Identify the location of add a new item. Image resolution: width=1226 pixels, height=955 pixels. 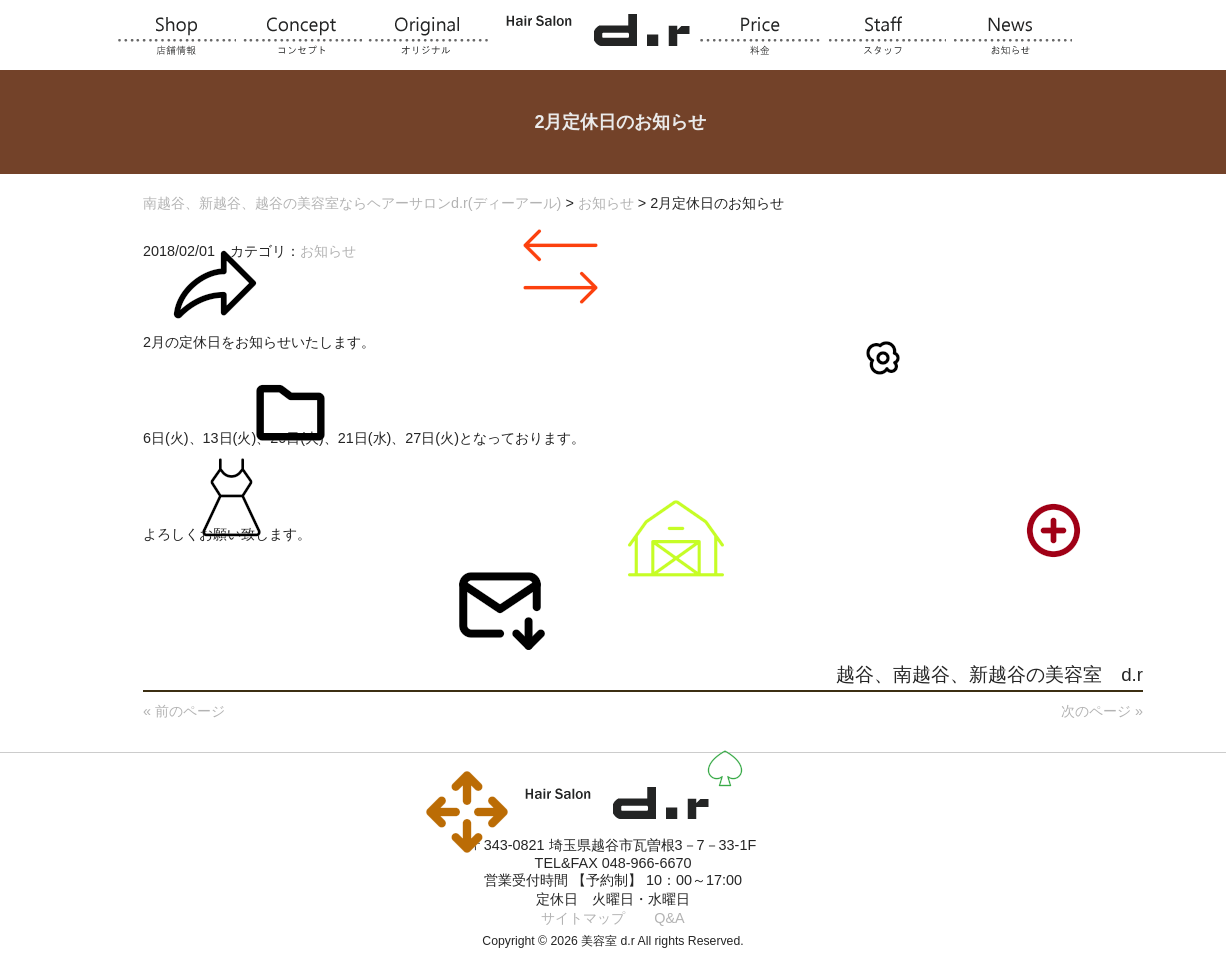
(1053, 530).